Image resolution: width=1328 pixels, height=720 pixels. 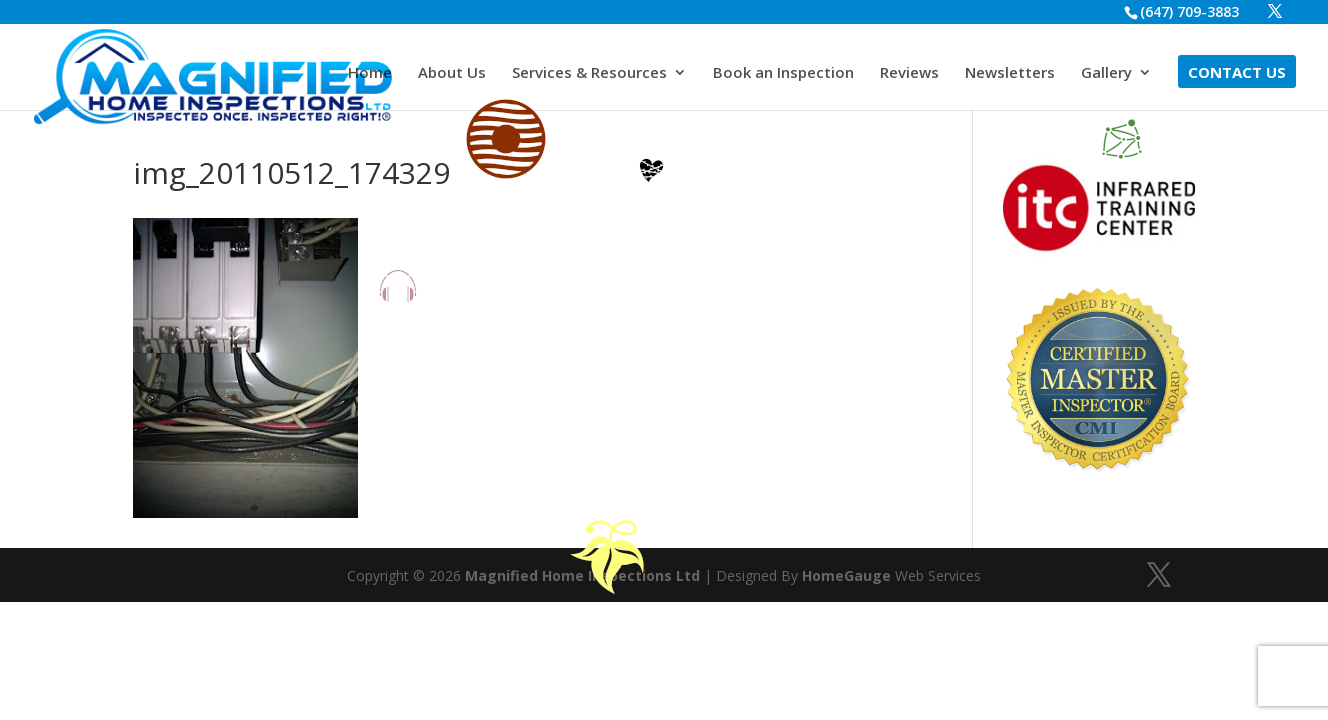 What do you see at coordinates (506, 139) in the screenshot?
I see `decorative game badge or achievement icon` at bounding box center [506, 139].